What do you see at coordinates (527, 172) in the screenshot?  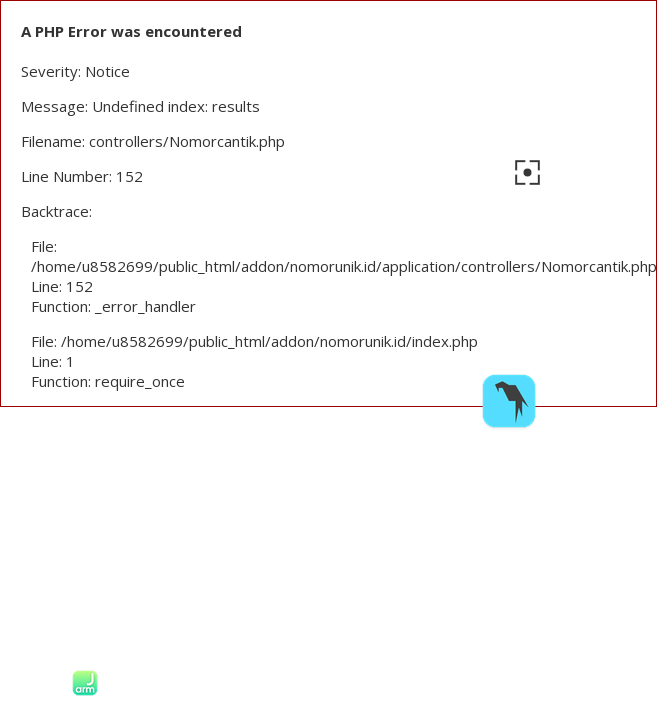 I see `screen recording or screen capture tool` at bounding box center [527, 172].